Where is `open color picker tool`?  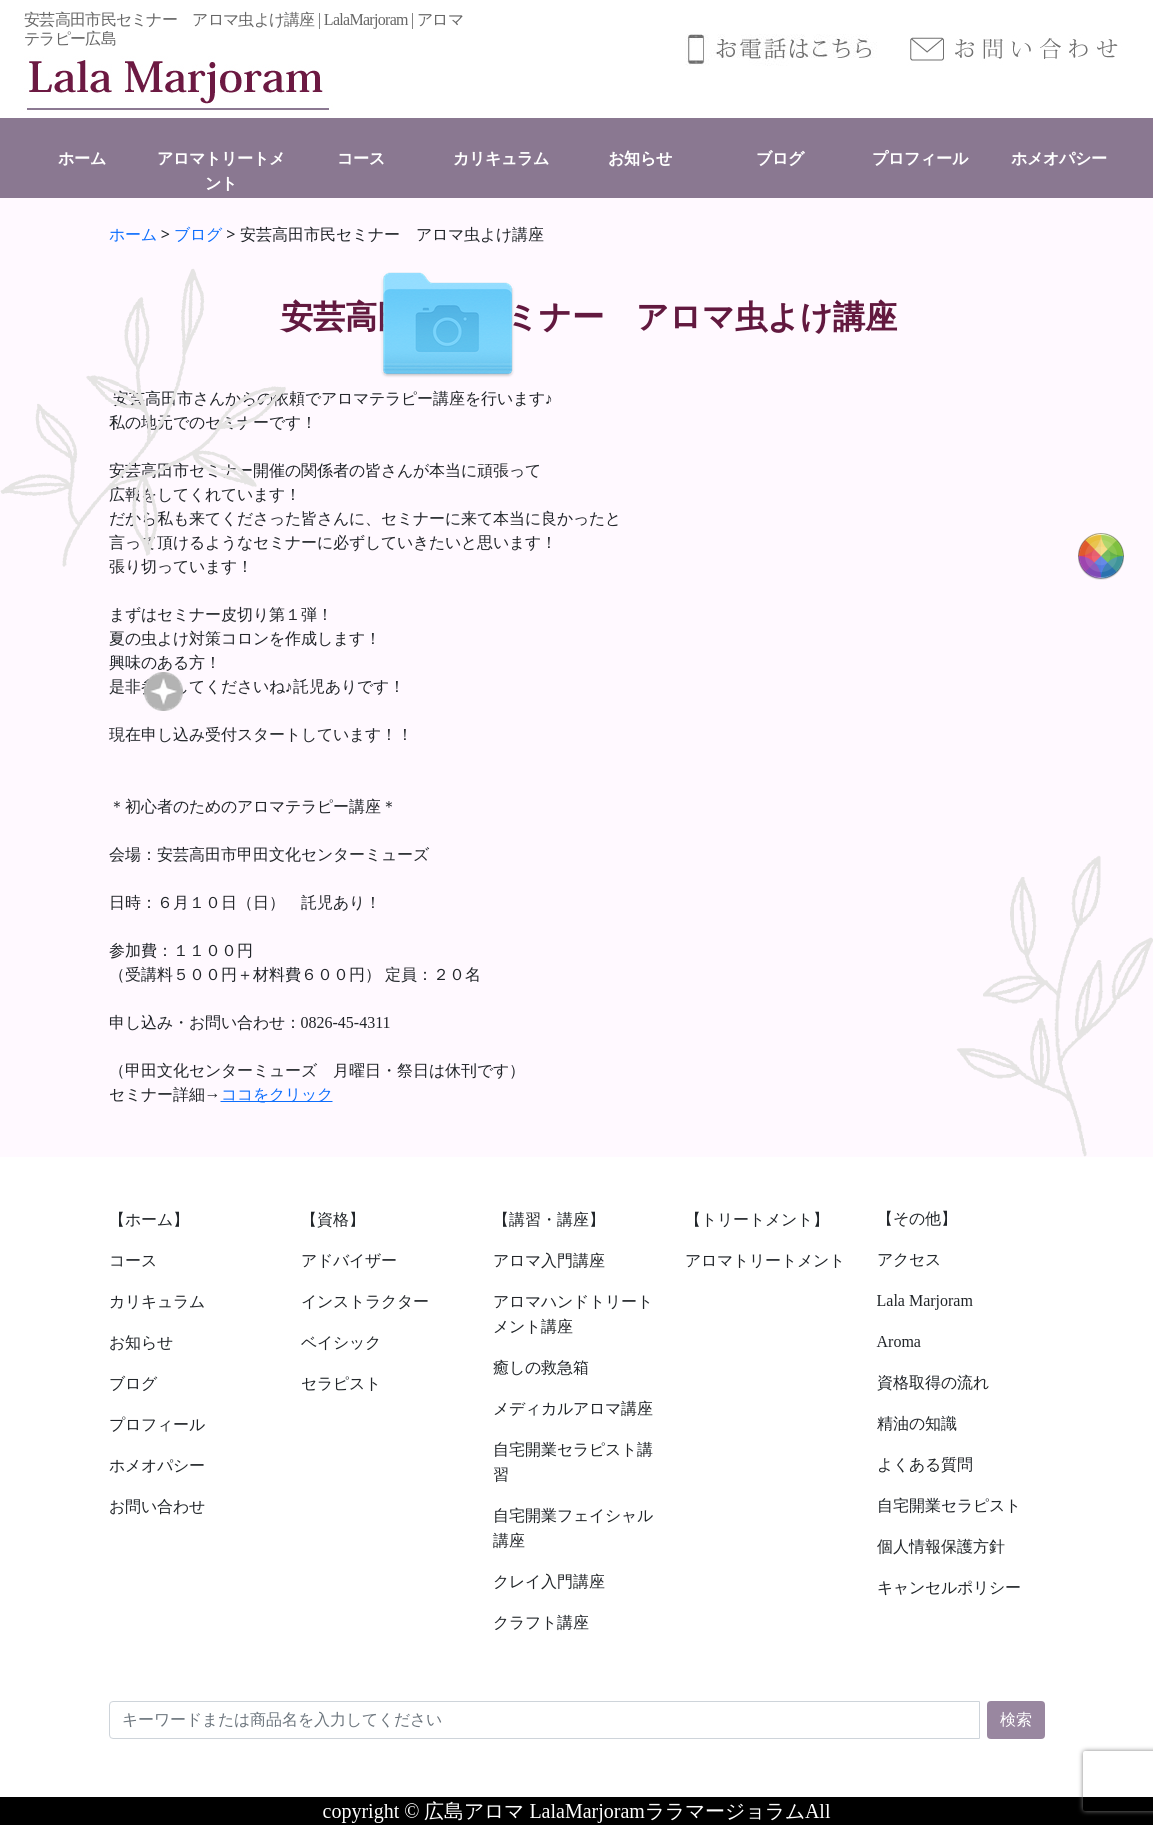
open color picker tool is located at coordinates (1101, 556).